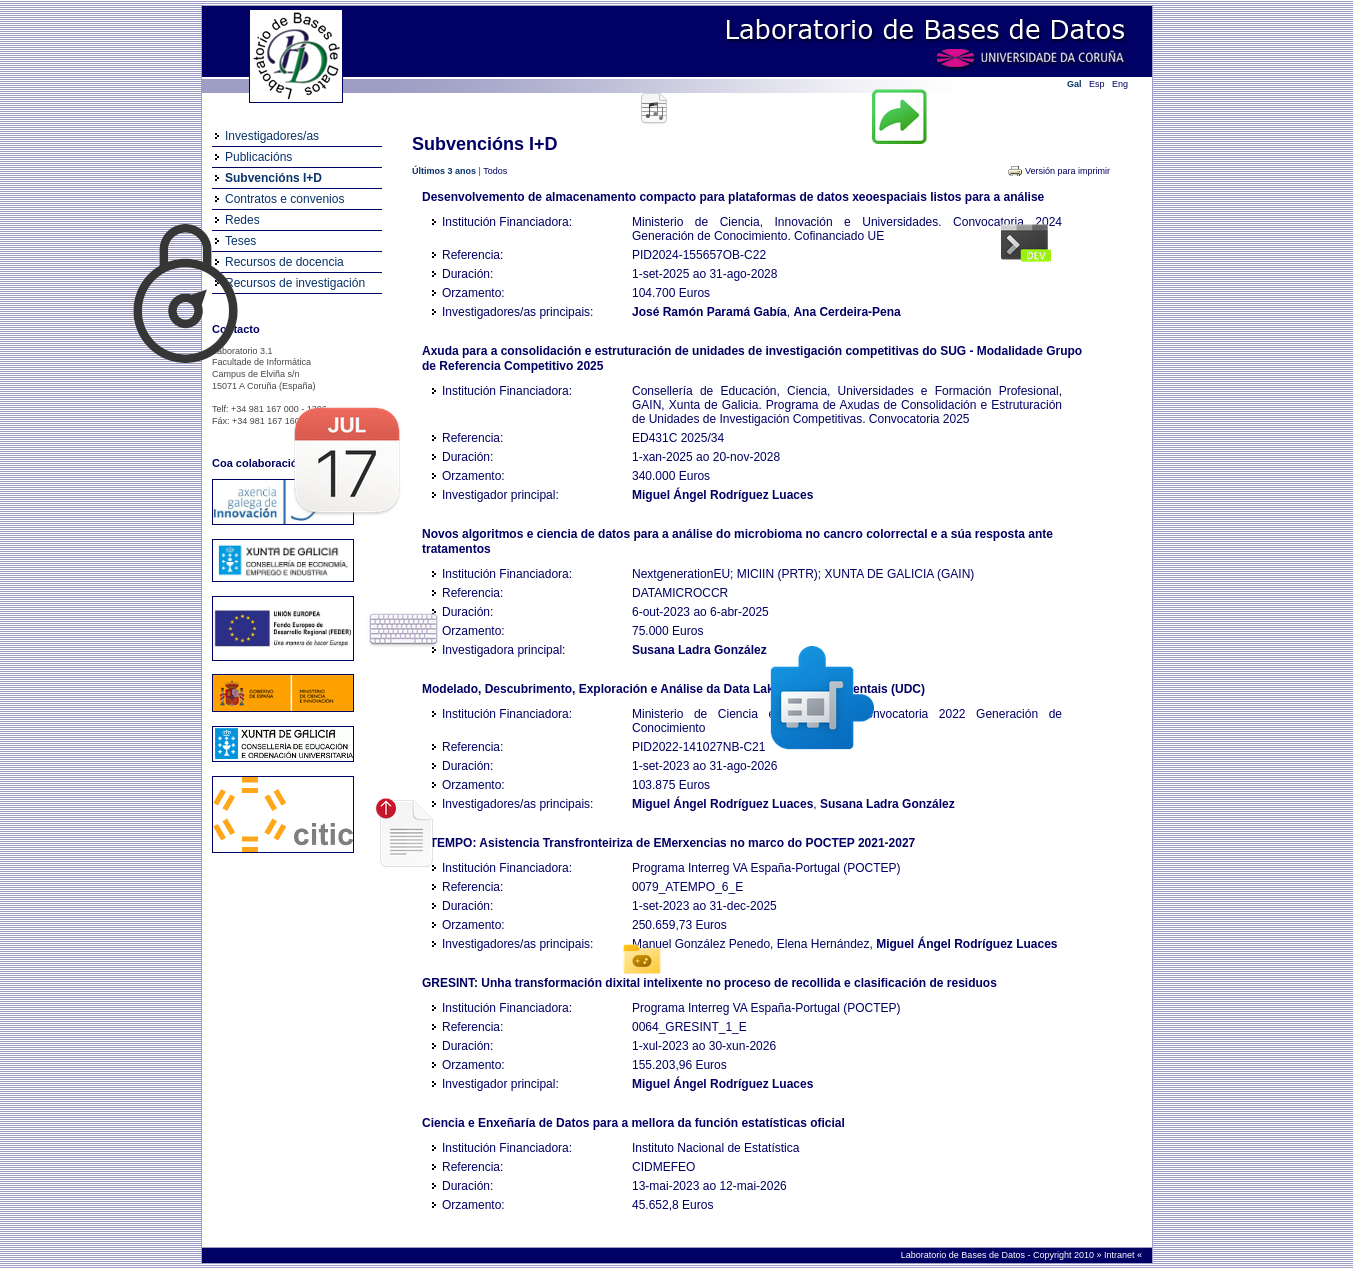 This screenshot has height=1269, width=1353. What do you see at coordinates (819, 701) in the screenshot?
I see `open compatibility settings for apps` at bounding box center [819, 701].